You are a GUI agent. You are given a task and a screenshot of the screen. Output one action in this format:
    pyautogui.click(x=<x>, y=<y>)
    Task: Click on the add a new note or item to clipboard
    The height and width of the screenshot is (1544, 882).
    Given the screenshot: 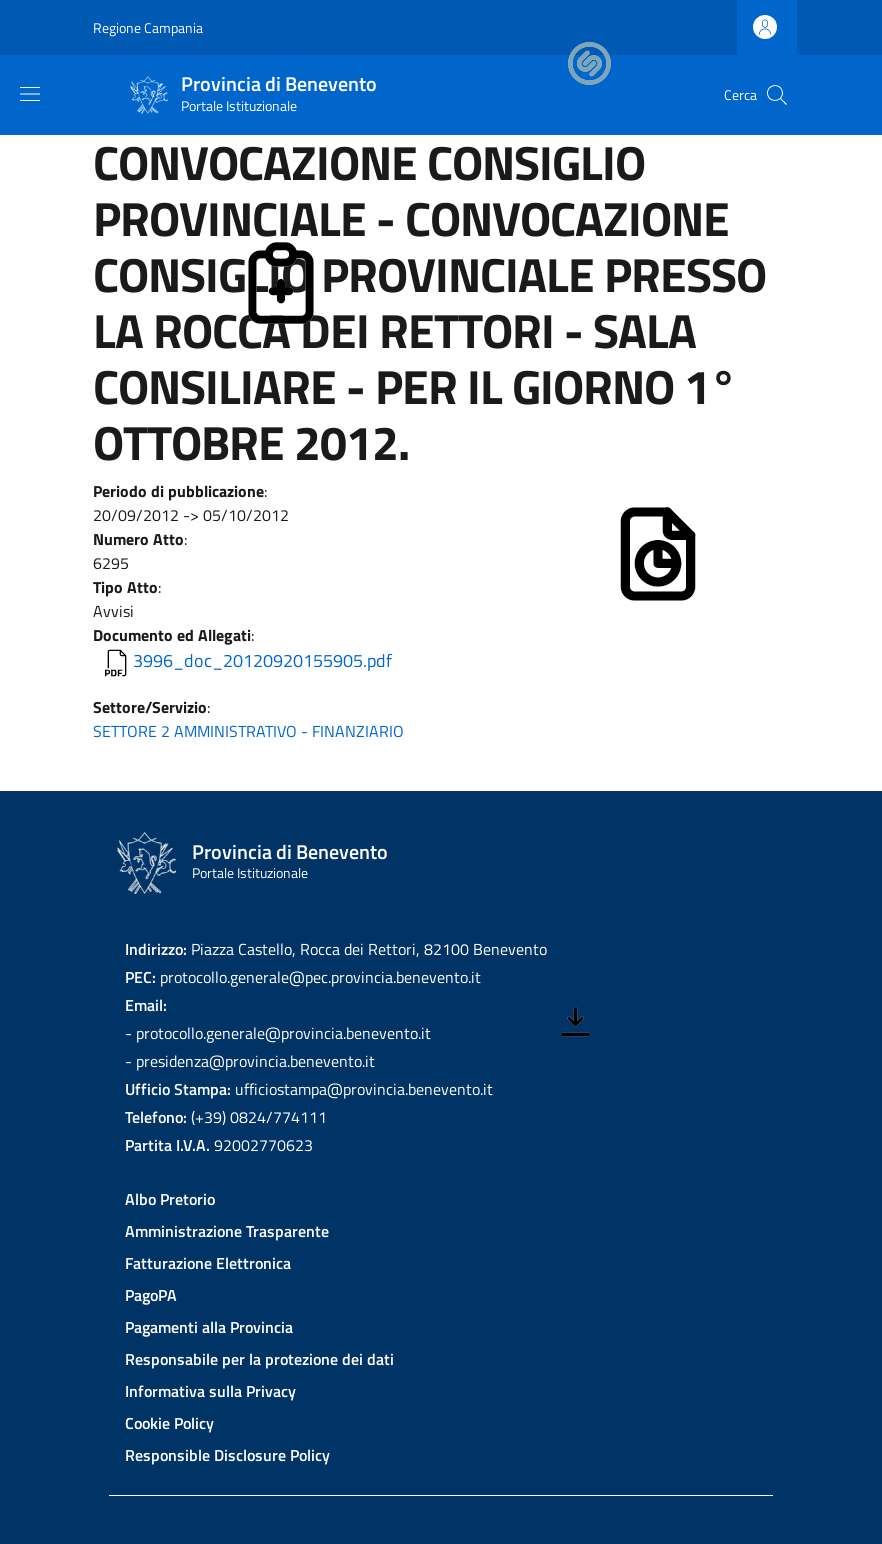 What is the action you would take?
    pyautogui.click(x=281, y=283)
    